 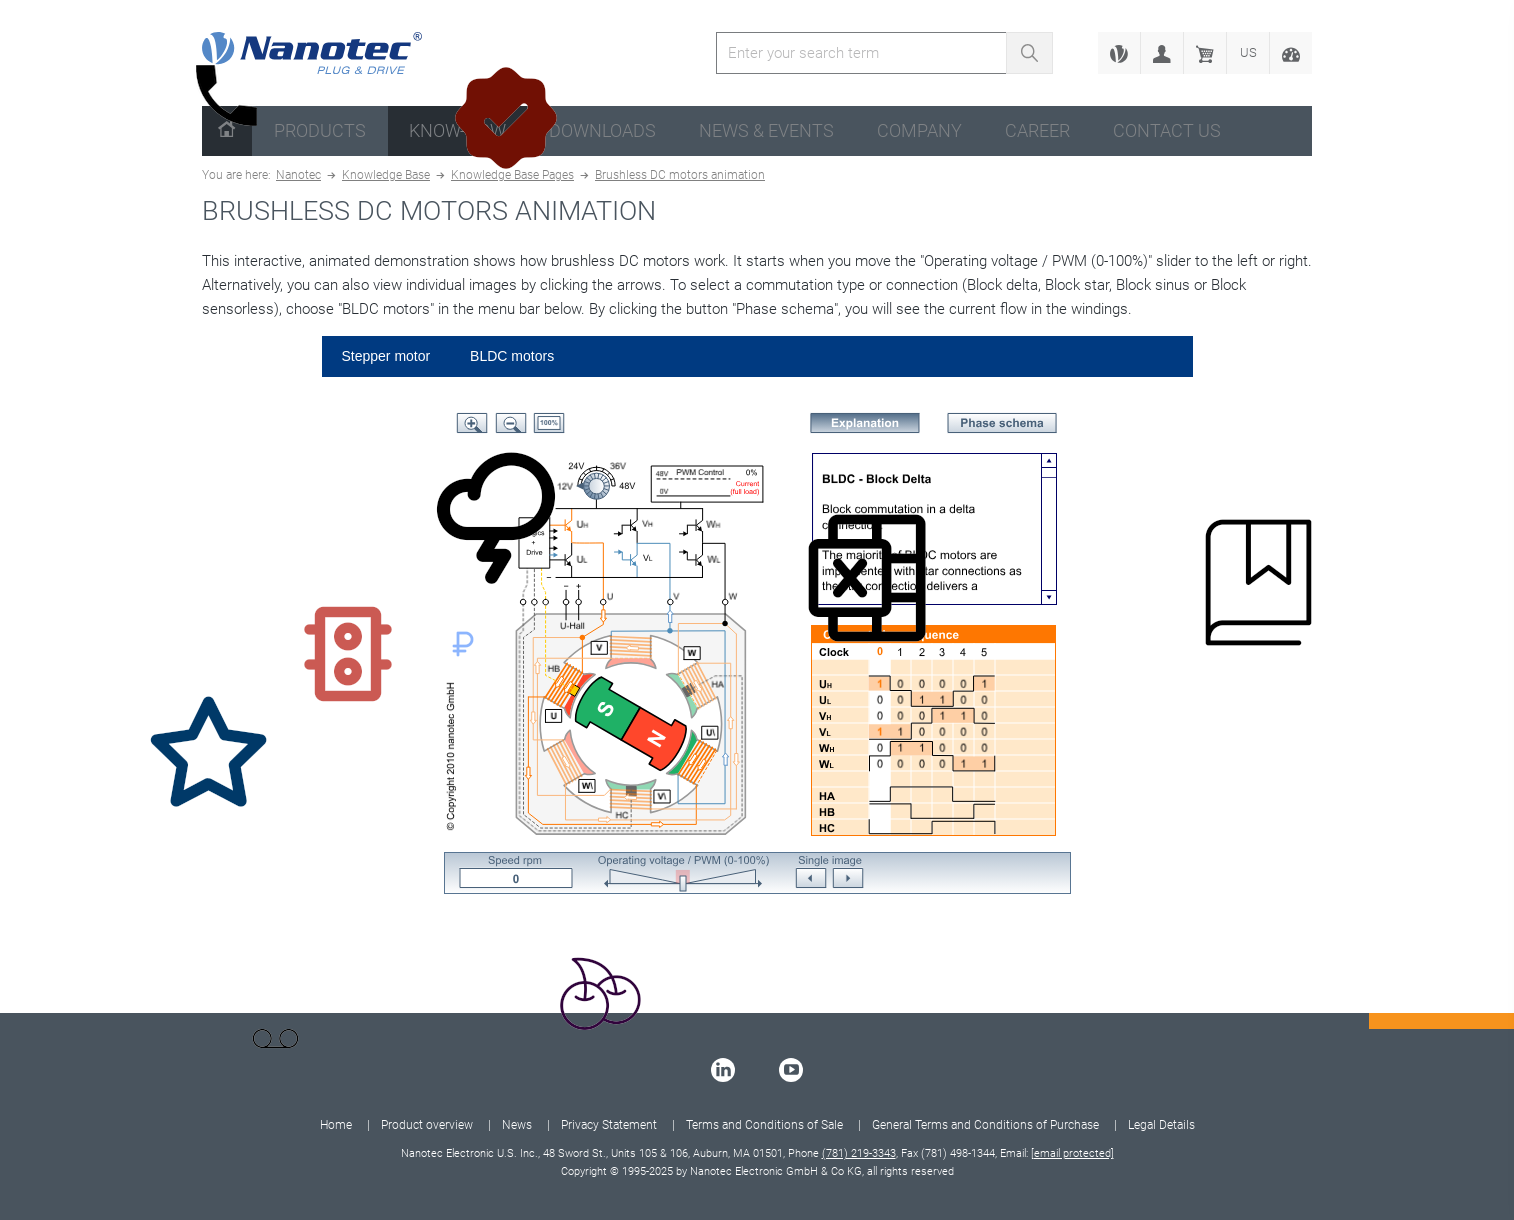 I want to click on indicates fruit or produce category, so click(x=599, y=994).